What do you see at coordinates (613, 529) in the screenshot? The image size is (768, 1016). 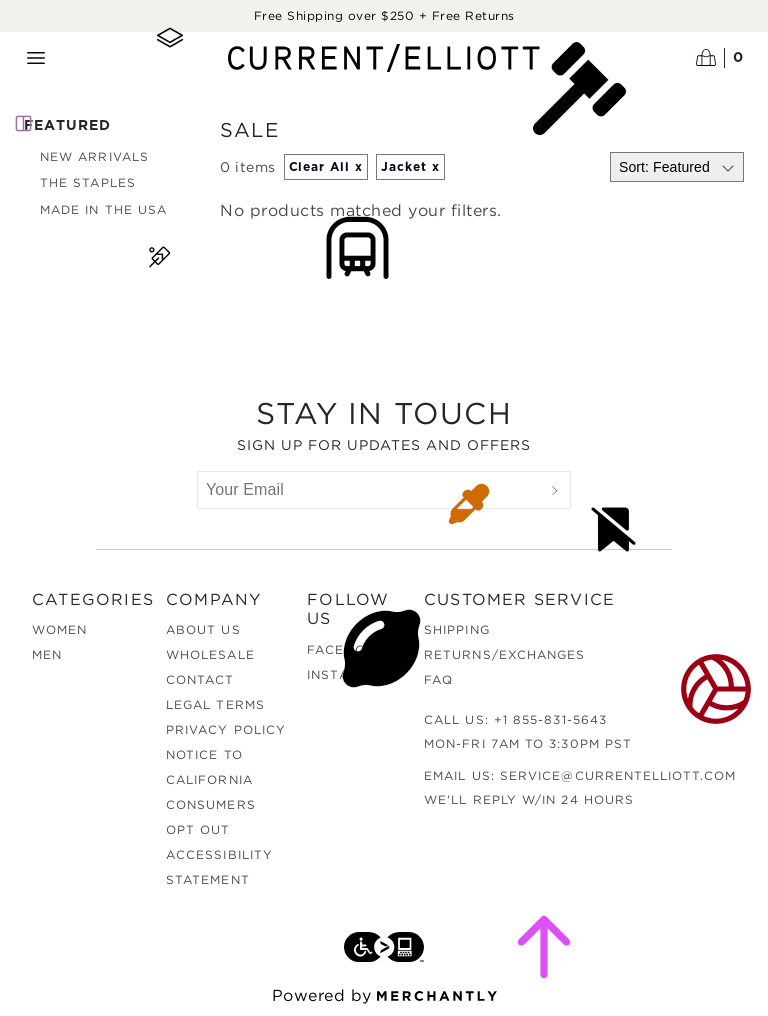 I see `remove from bookmarks` at bounding box center [613, 529].